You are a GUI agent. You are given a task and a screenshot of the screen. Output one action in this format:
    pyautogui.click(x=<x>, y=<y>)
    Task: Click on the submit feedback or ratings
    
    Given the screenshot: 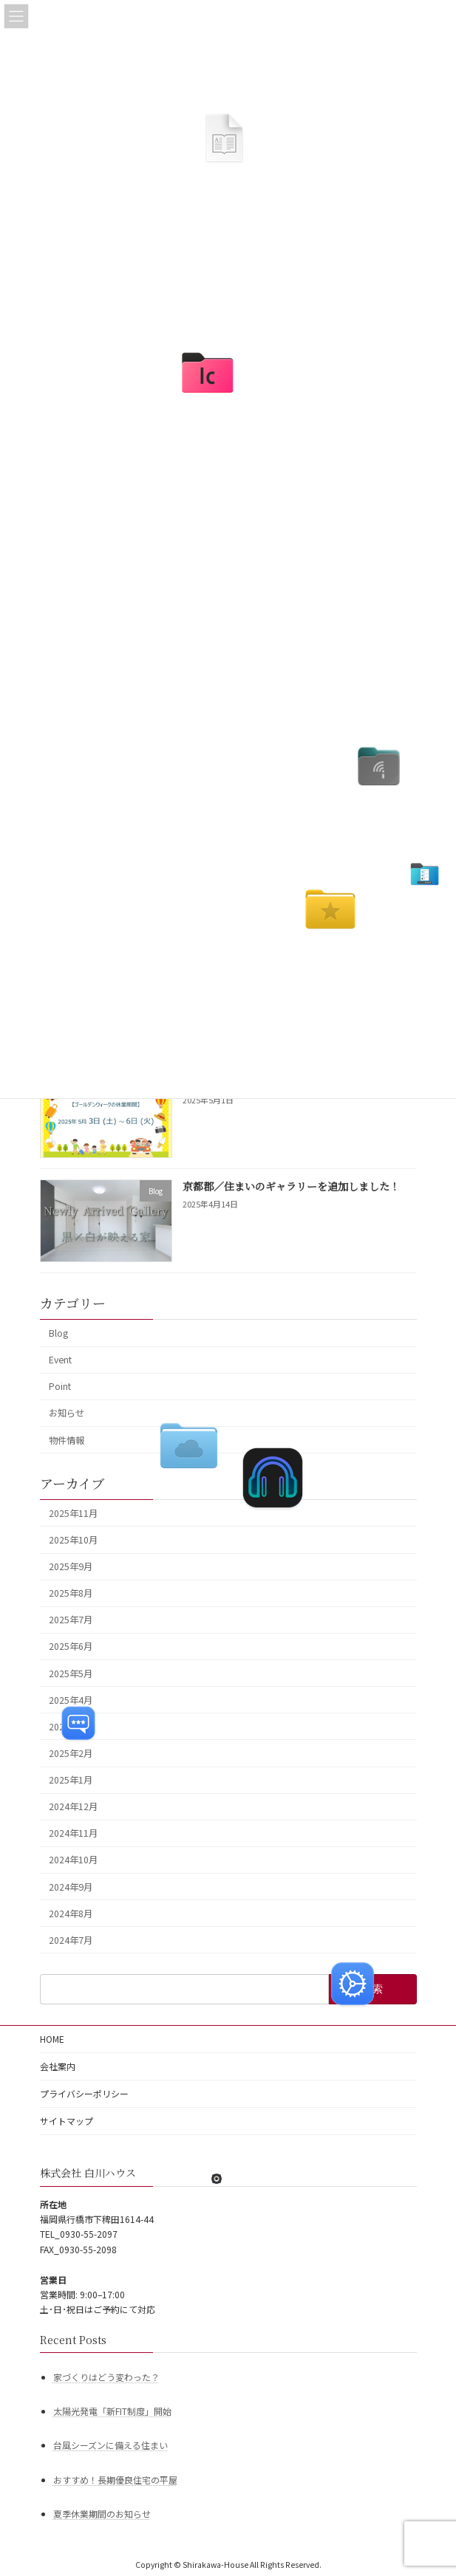 What is the action you would take?
    pyautogui.click(x=78, y=1724)
    